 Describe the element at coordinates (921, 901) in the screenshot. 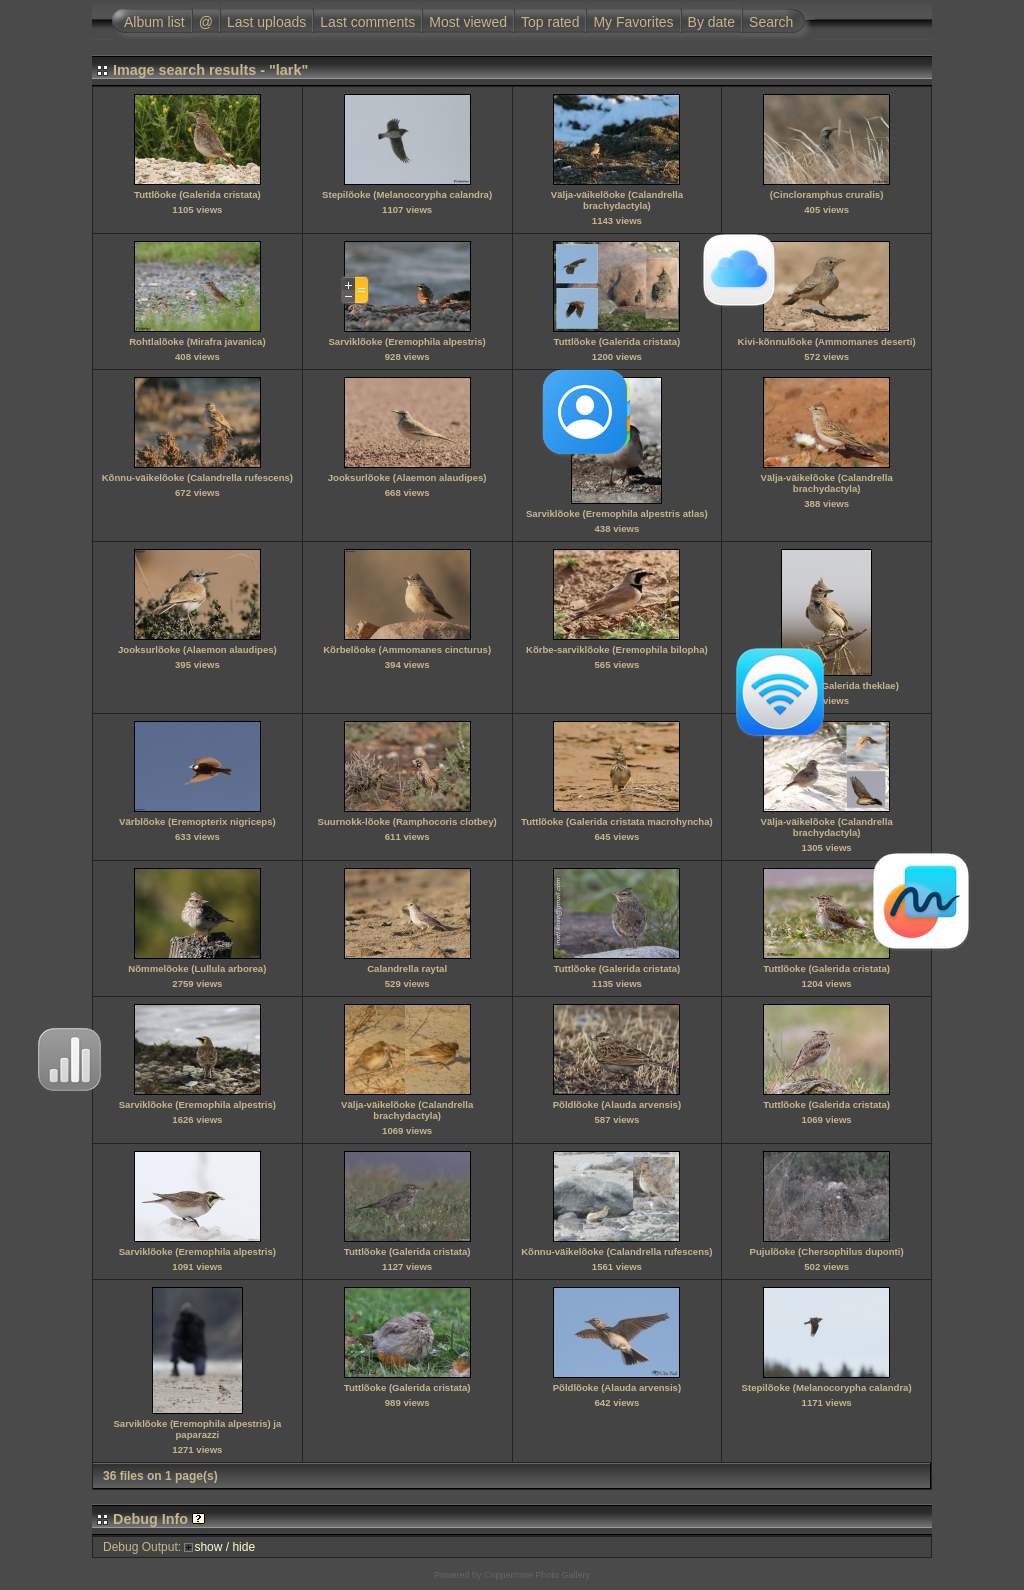

I see `open Apple Freeform app` at that location.